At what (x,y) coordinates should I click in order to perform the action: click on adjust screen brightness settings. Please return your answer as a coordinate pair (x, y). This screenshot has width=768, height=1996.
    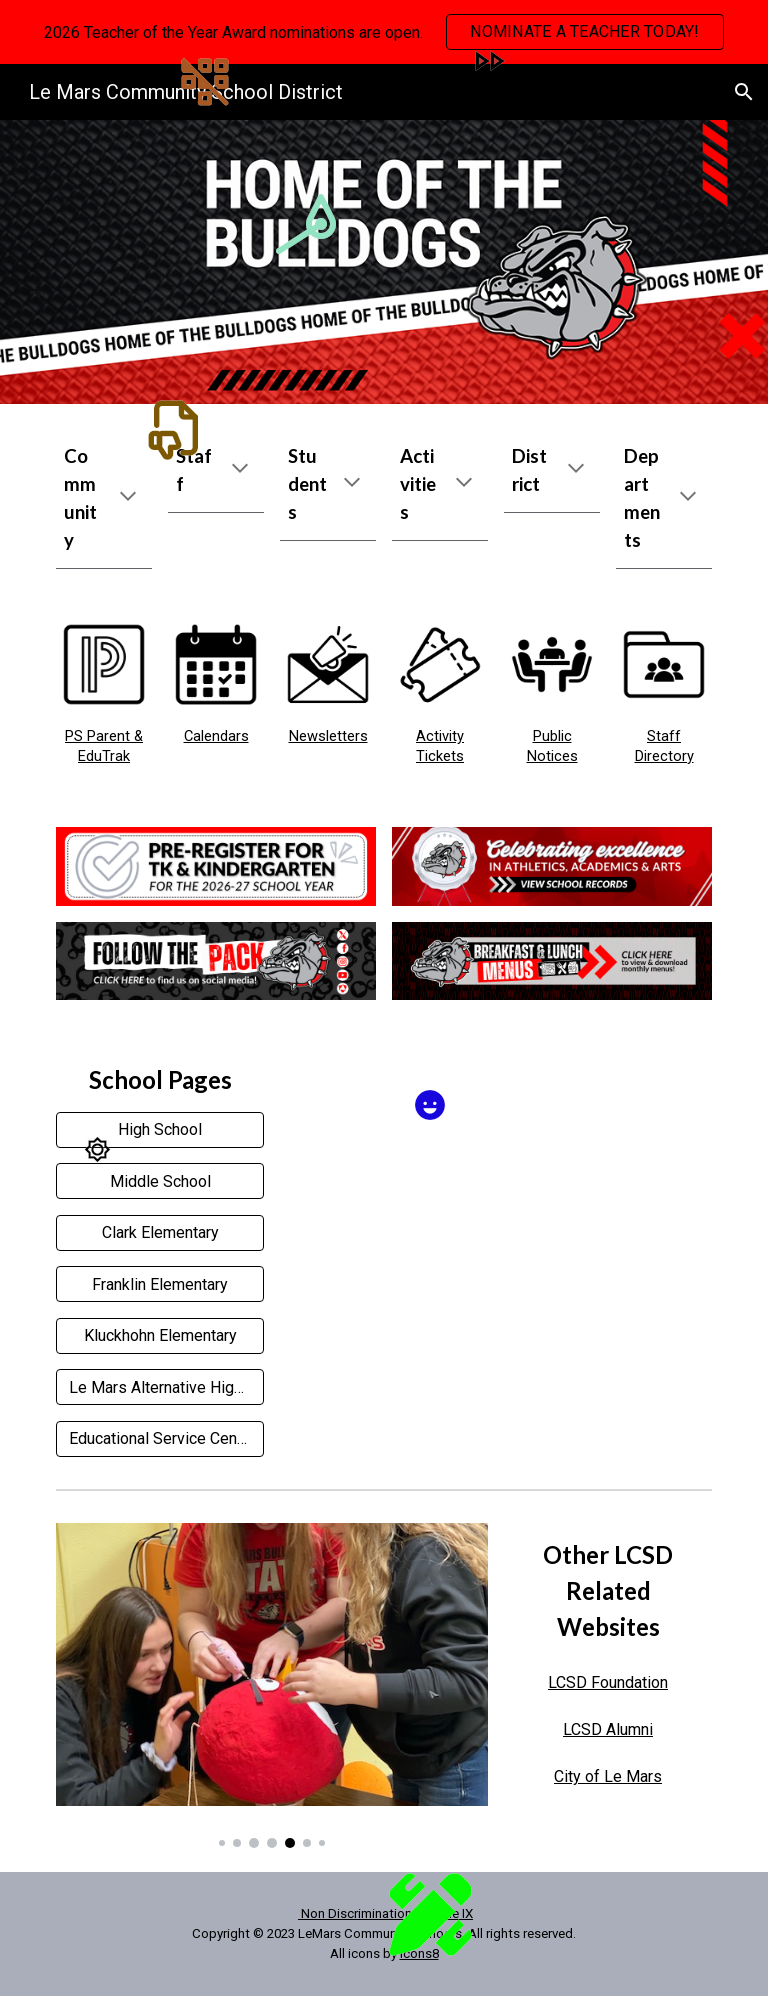
    Looking at the image, I should click on (97, 1149).